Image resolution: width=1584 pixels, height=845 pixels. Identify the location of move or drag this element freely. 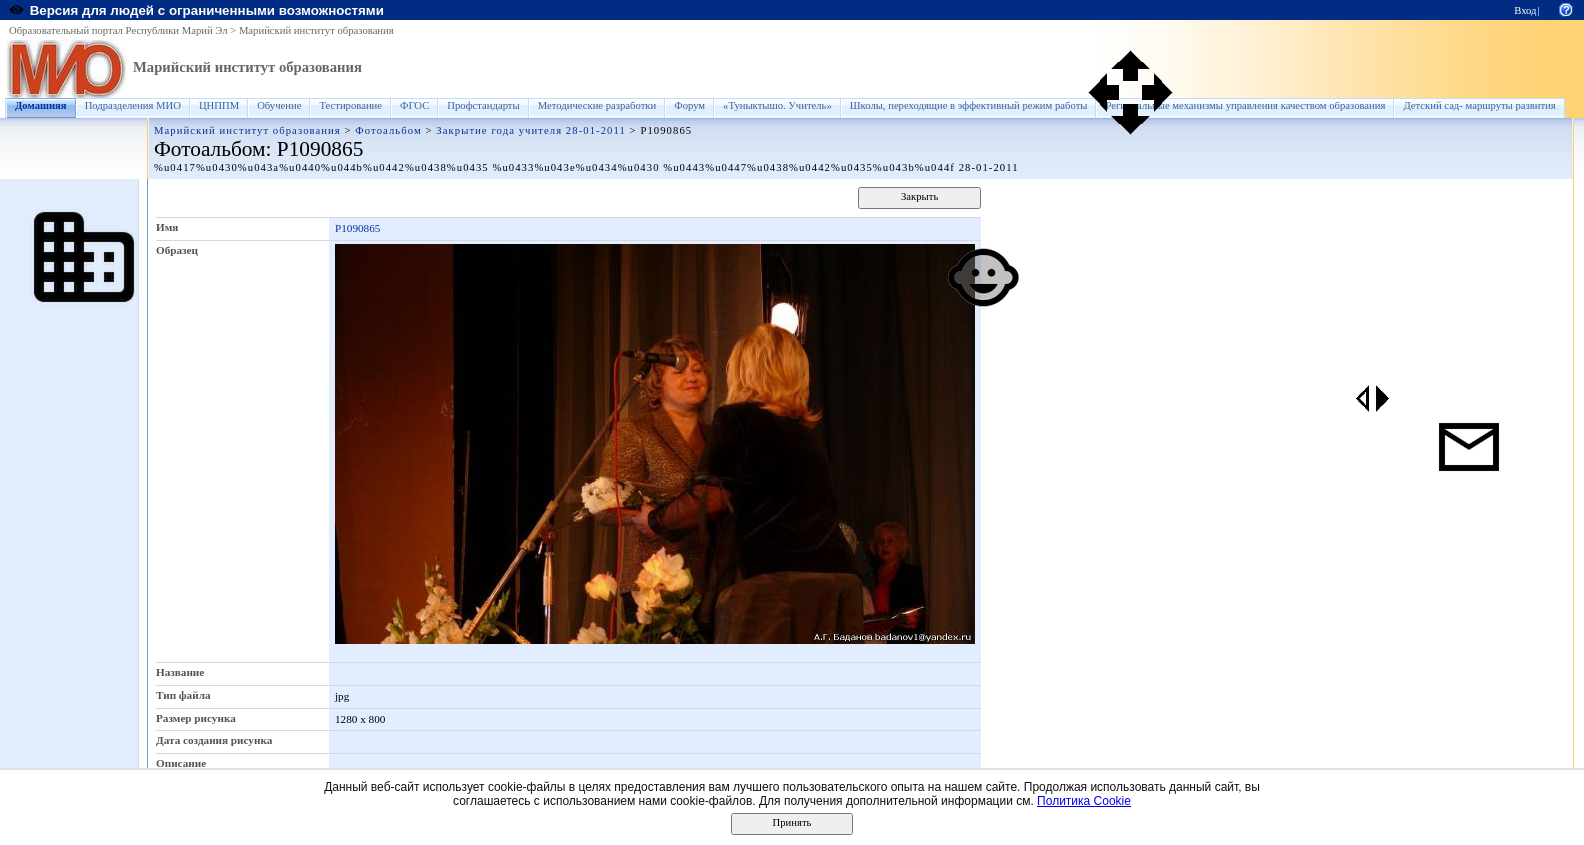
(1130, 92).